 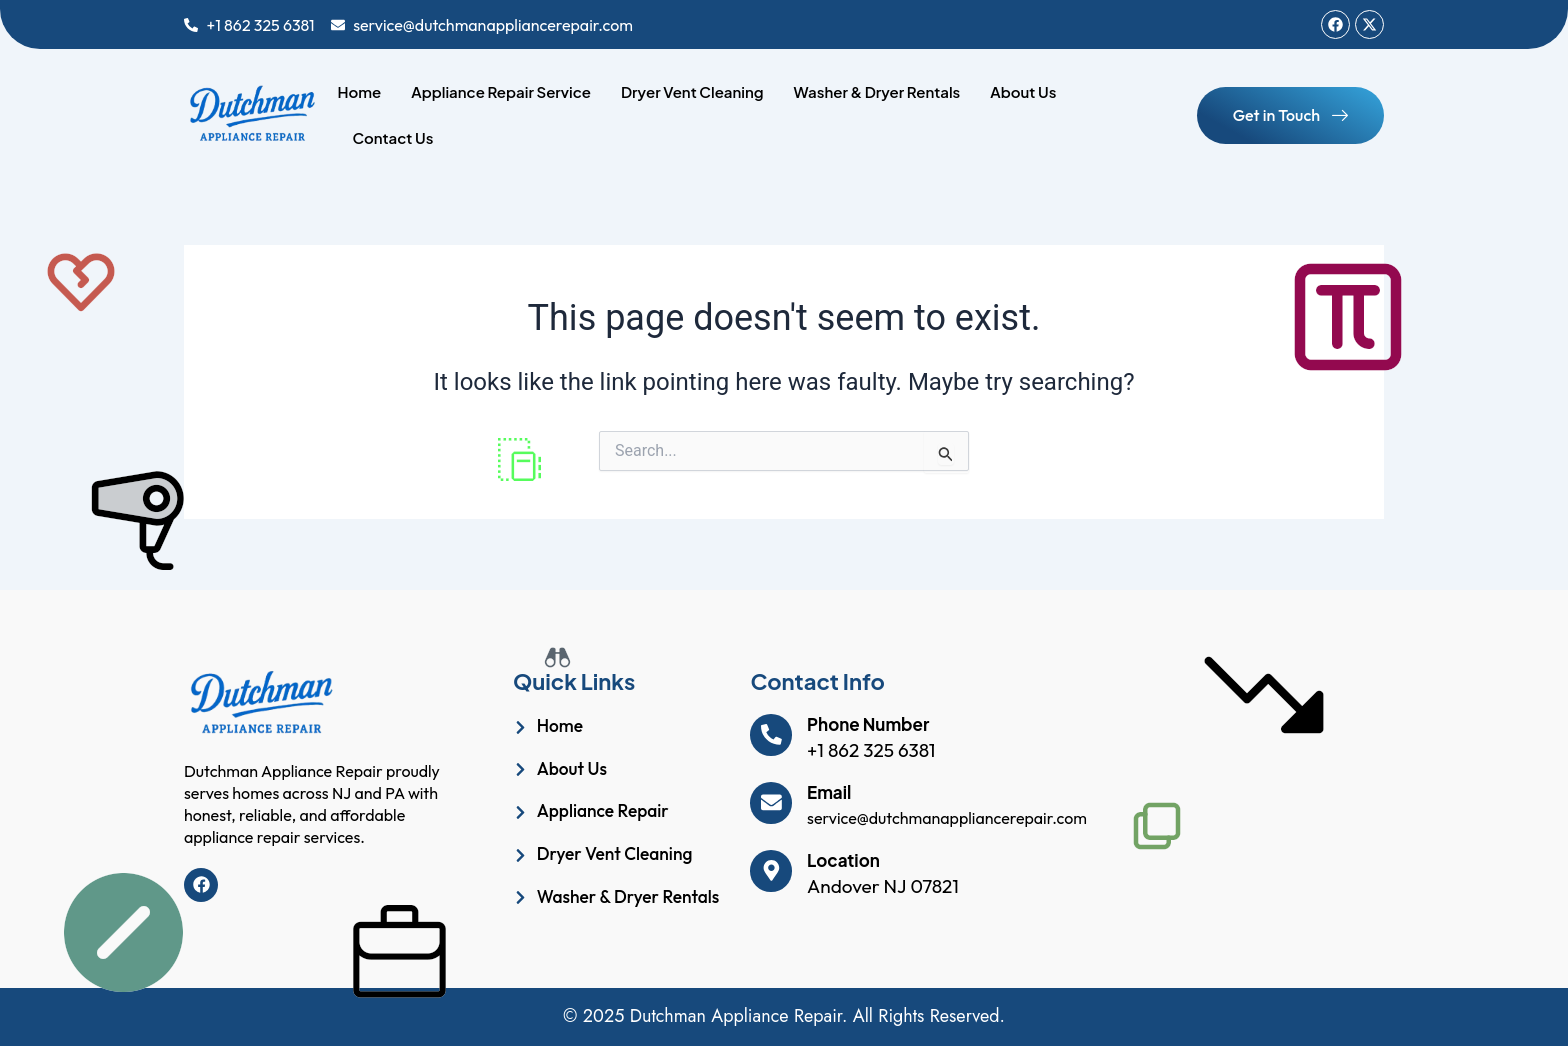 I want to click on create a new notebook from template, so click(x=519, y=459).